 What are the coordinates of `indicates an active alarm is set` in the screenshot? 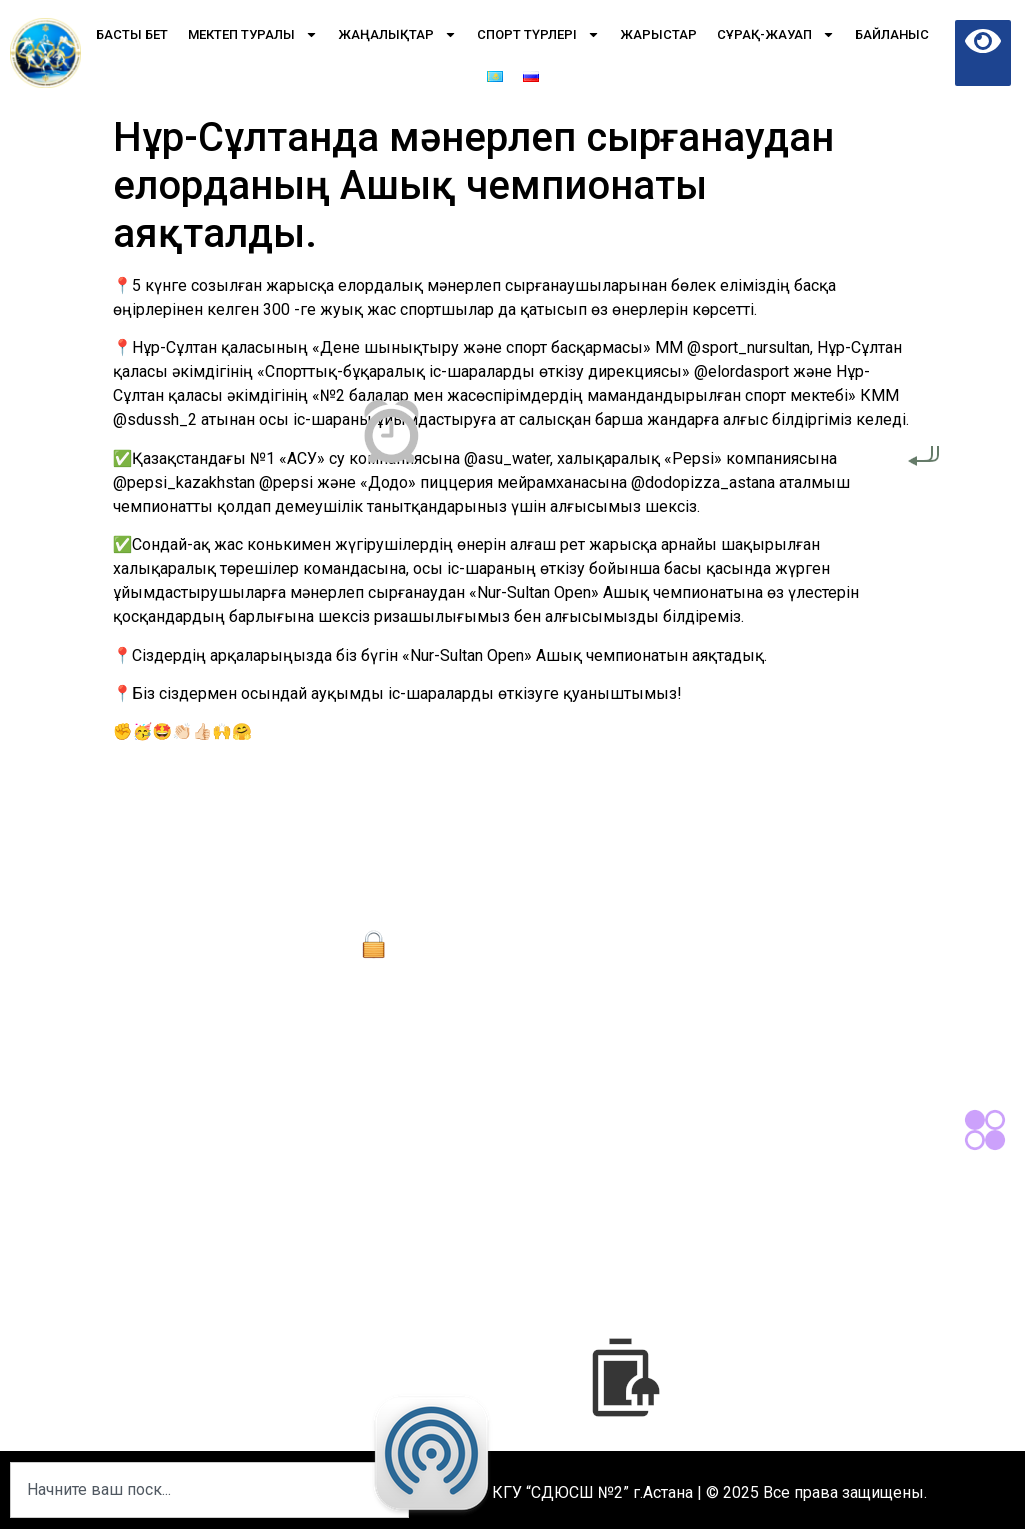 It's located at (393, 429).